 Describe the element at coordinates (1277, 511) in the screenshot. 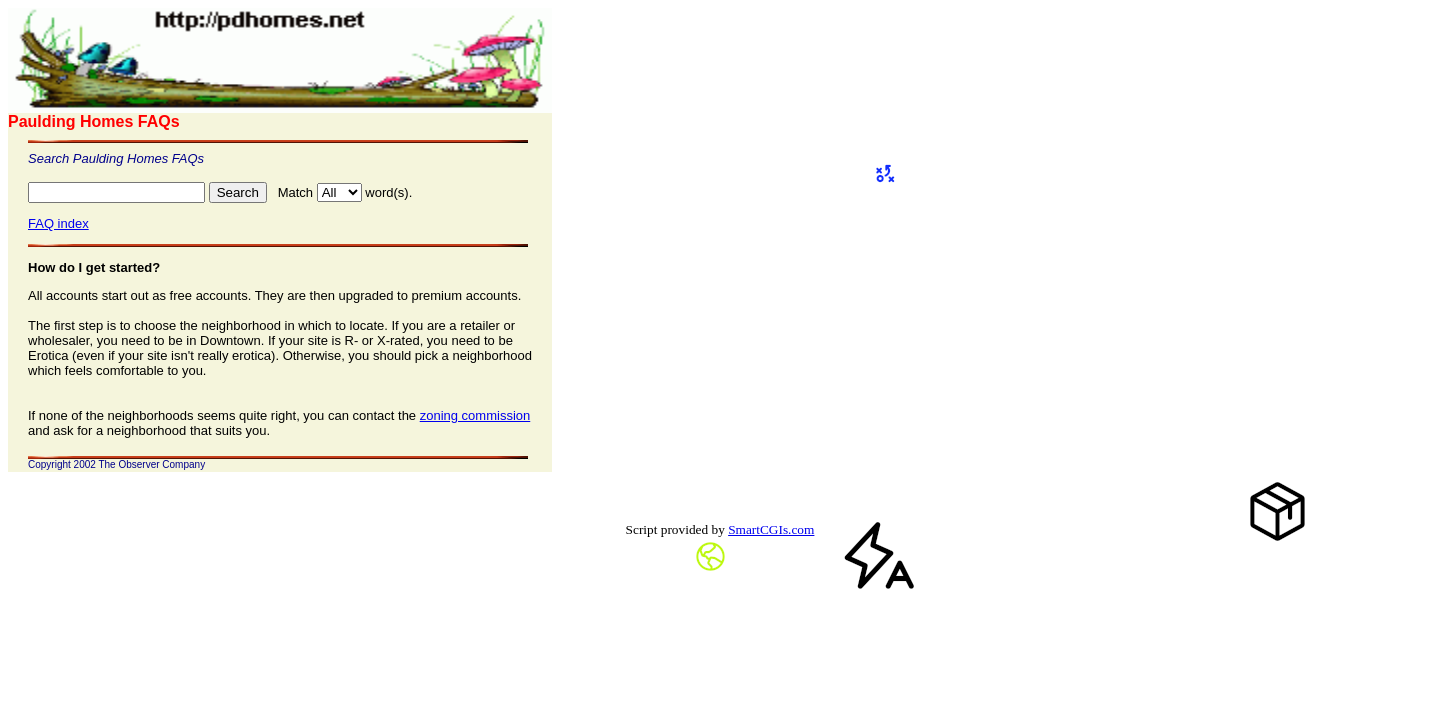

I see `view order or shipment details` at that location.